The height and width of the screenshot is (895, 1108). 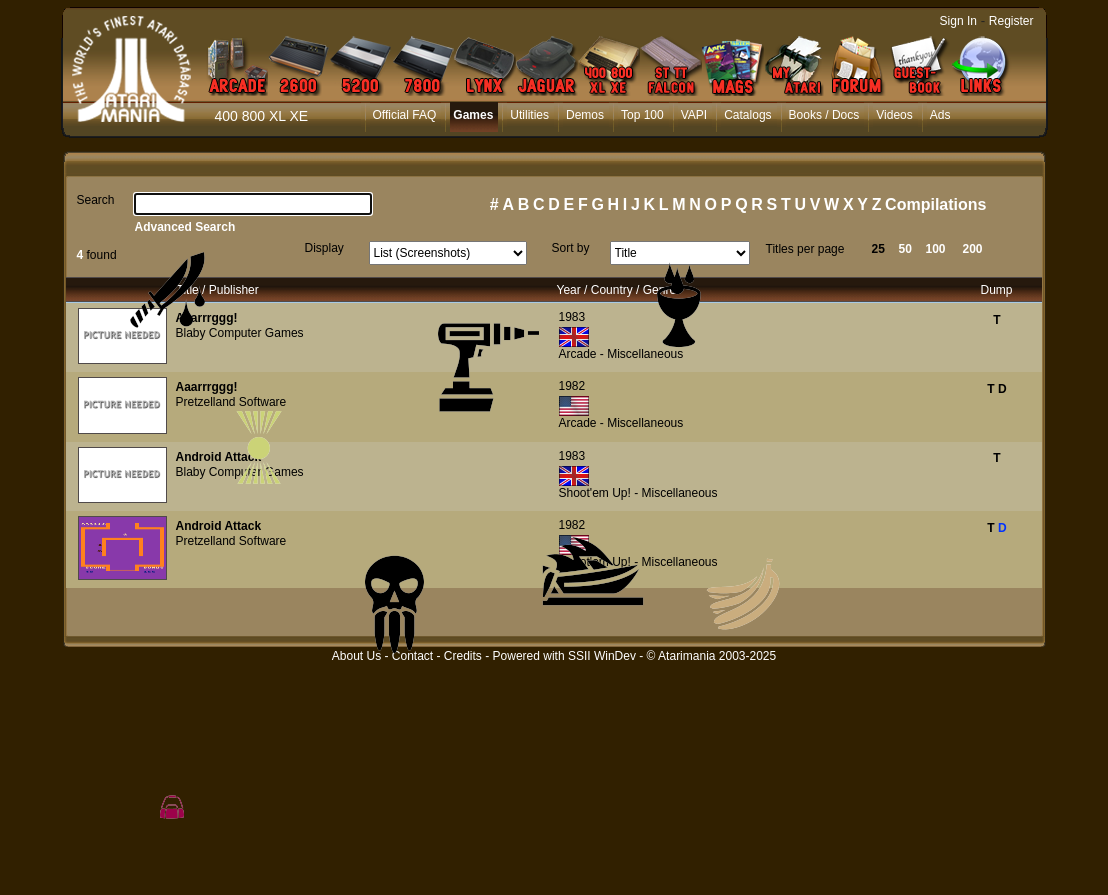 What do you see at coordinates (593, 555) in the screenshot?
I see `select speedboat or watercraft vehicle` at bounding box center [593, 555].